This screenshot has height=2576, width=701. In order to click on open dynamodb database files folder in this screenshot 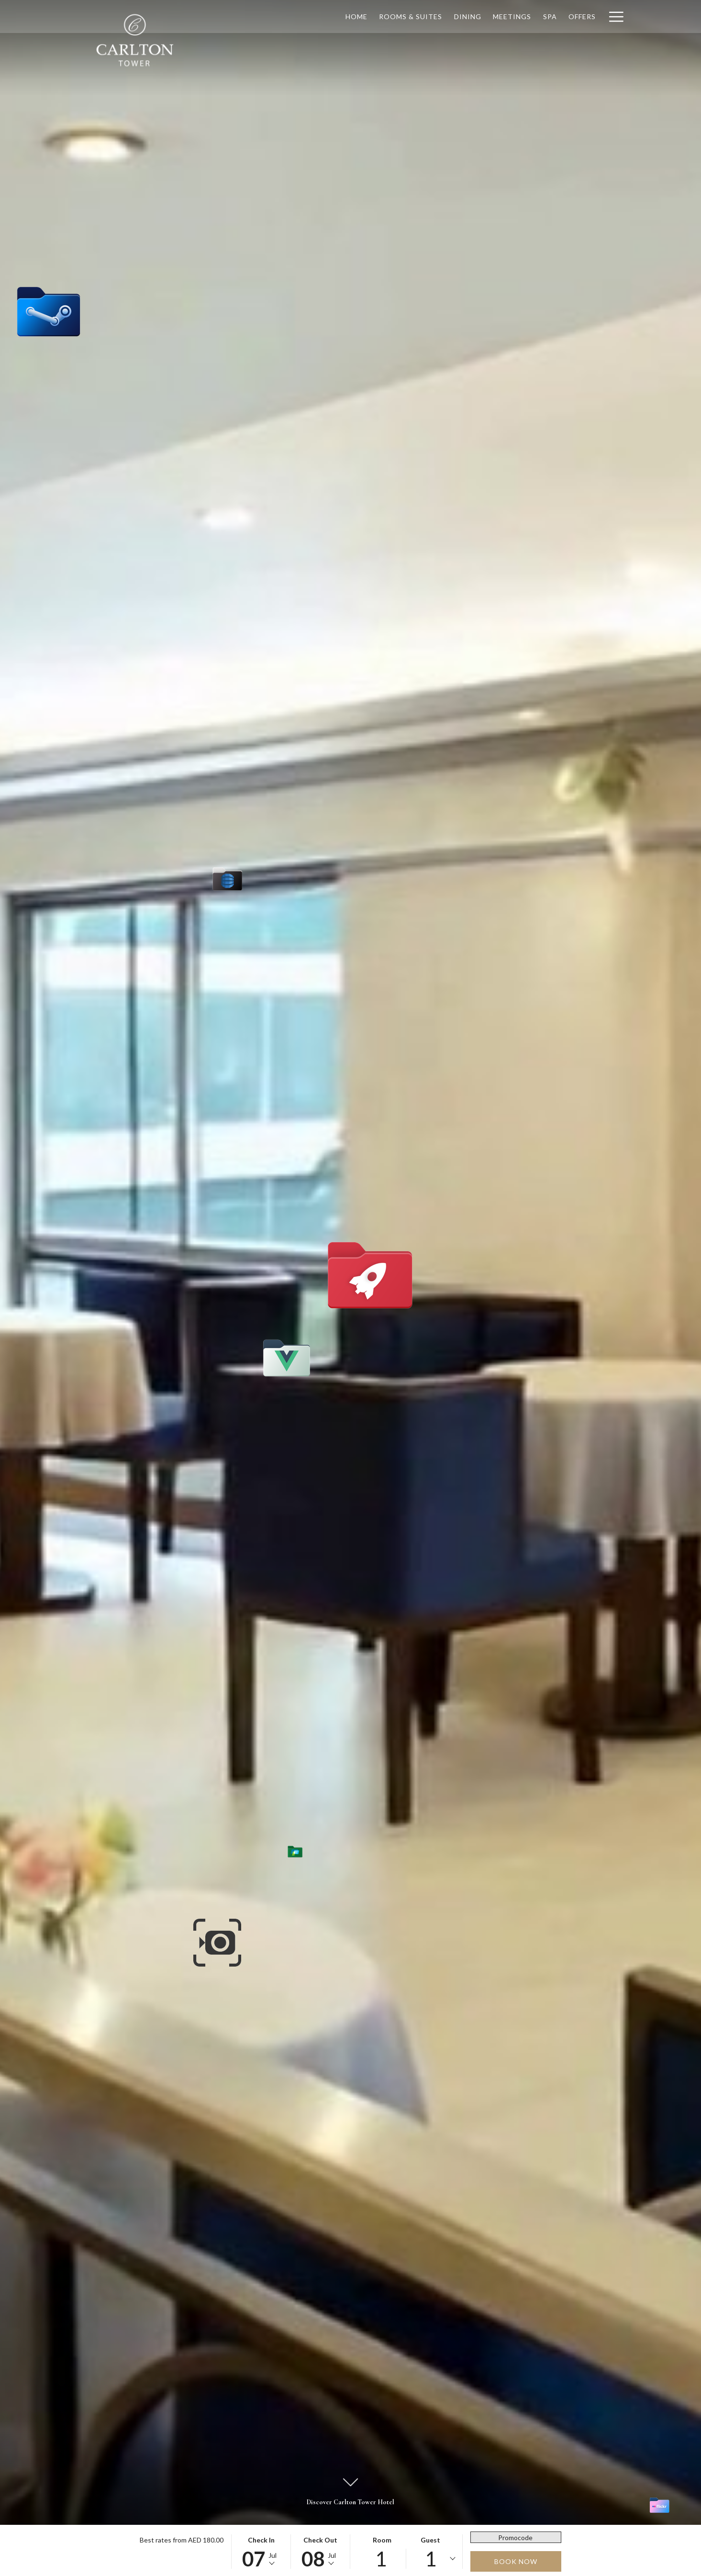, I will do `click(227, 880)`.